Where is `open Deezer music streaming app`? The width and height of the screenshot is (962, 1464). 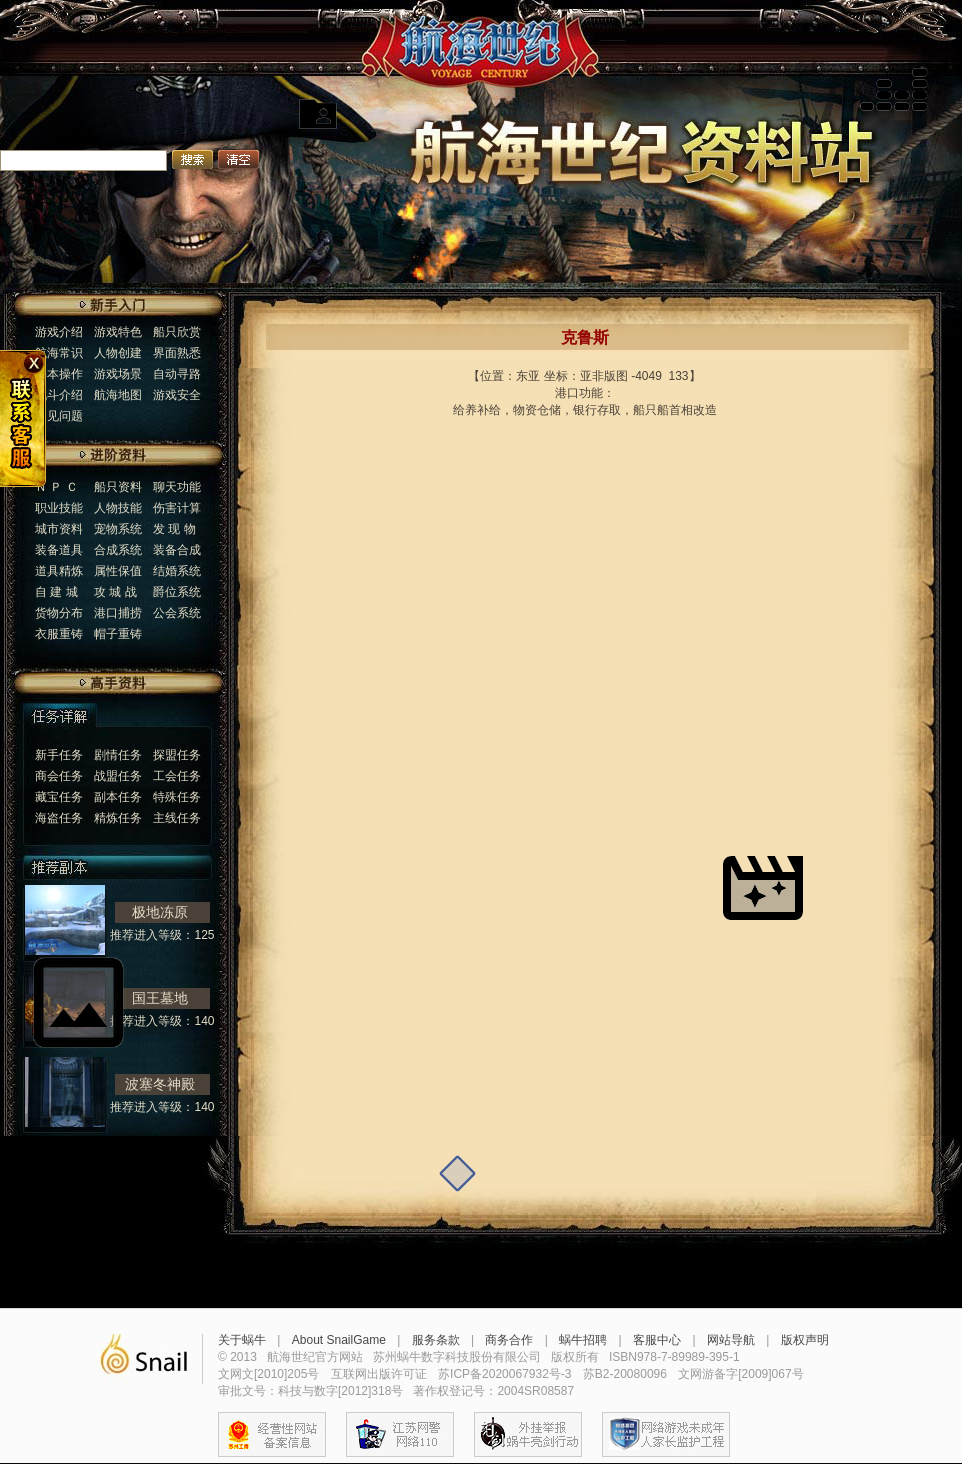 open Deezer music streaming app is located at coordinates (893, 91).